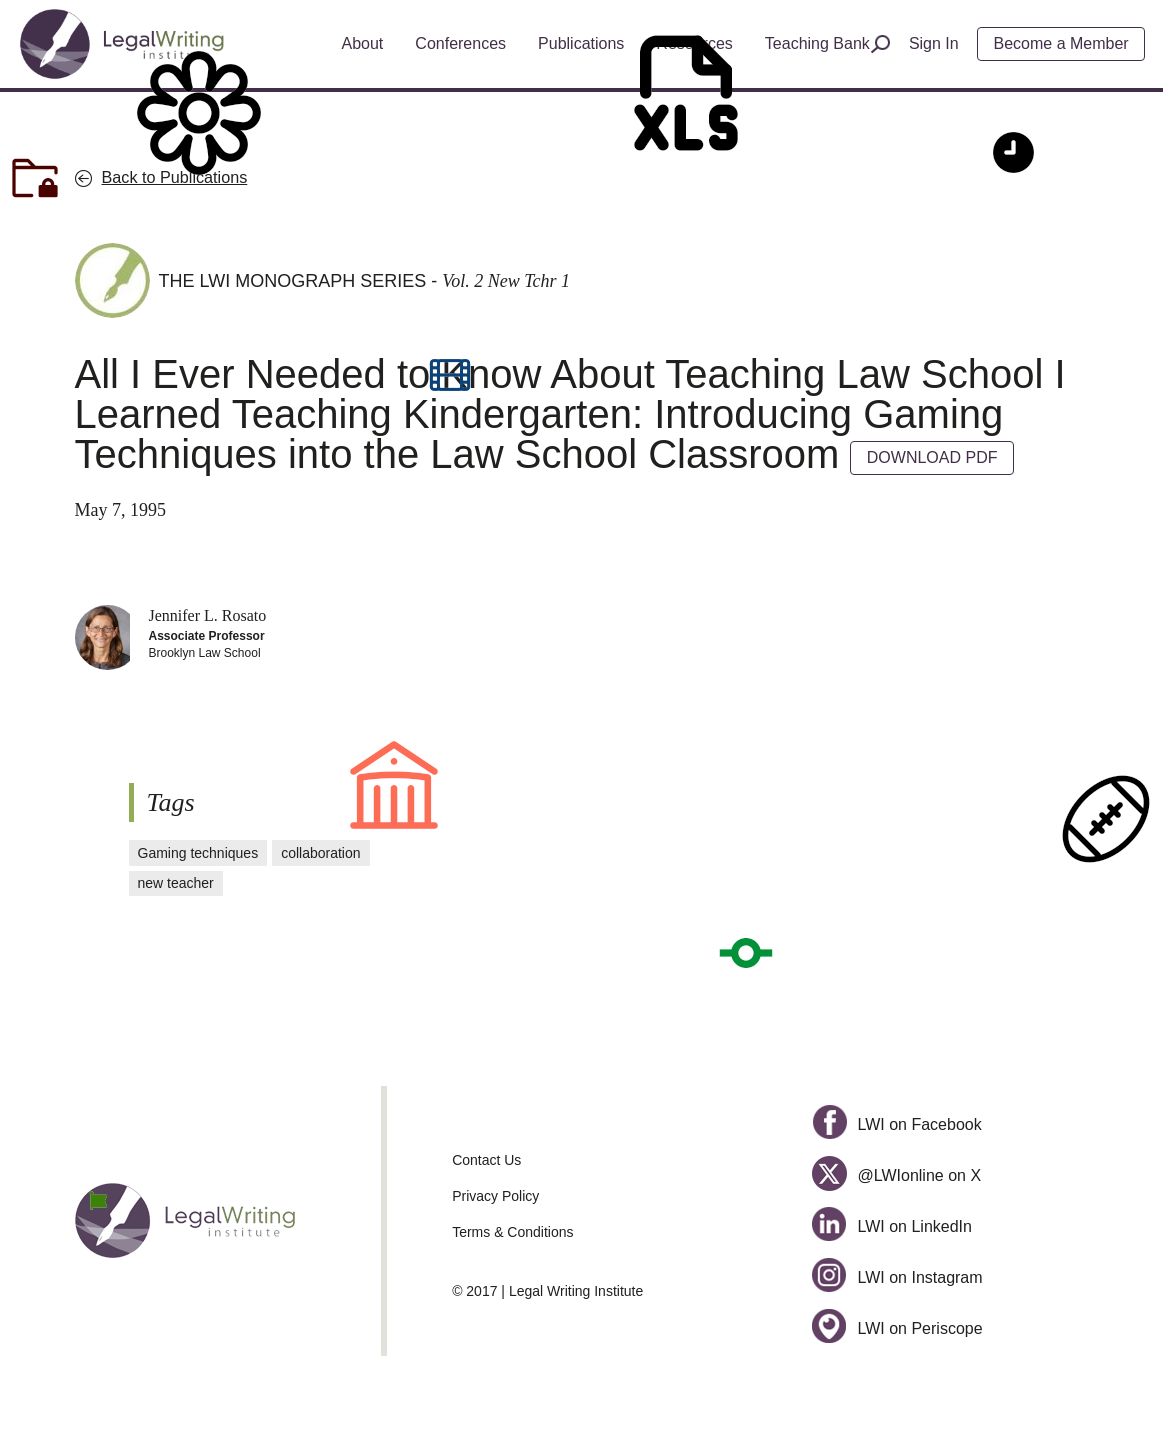 Image resolution: width=1163 pixels, height=1429 pixels. I want to click on access garden or plant care features, so click(199, 113).